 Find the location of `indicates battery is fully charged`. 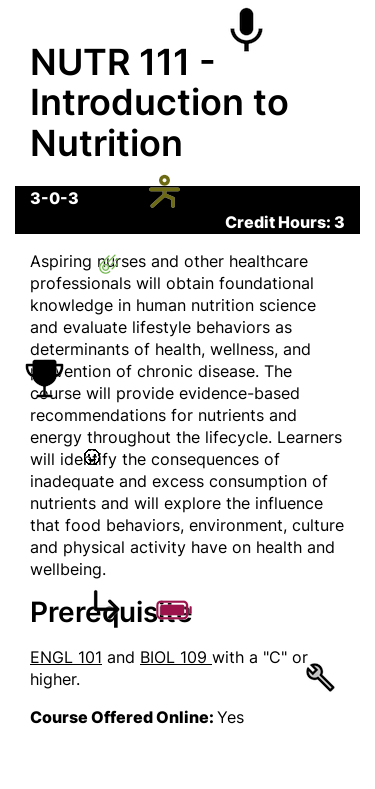

indicates battery is fully charged is located at coordinates (174, 610).